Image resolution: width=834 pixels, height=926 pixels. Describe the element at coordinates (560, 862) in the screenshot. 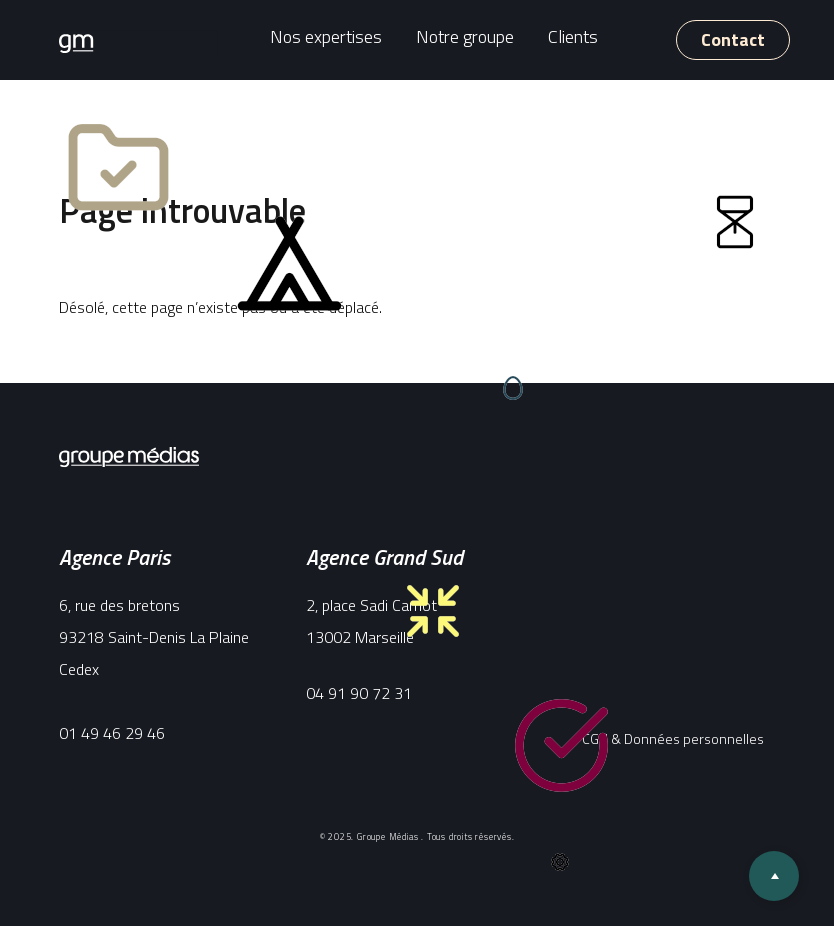

I see `access settings` at that location.